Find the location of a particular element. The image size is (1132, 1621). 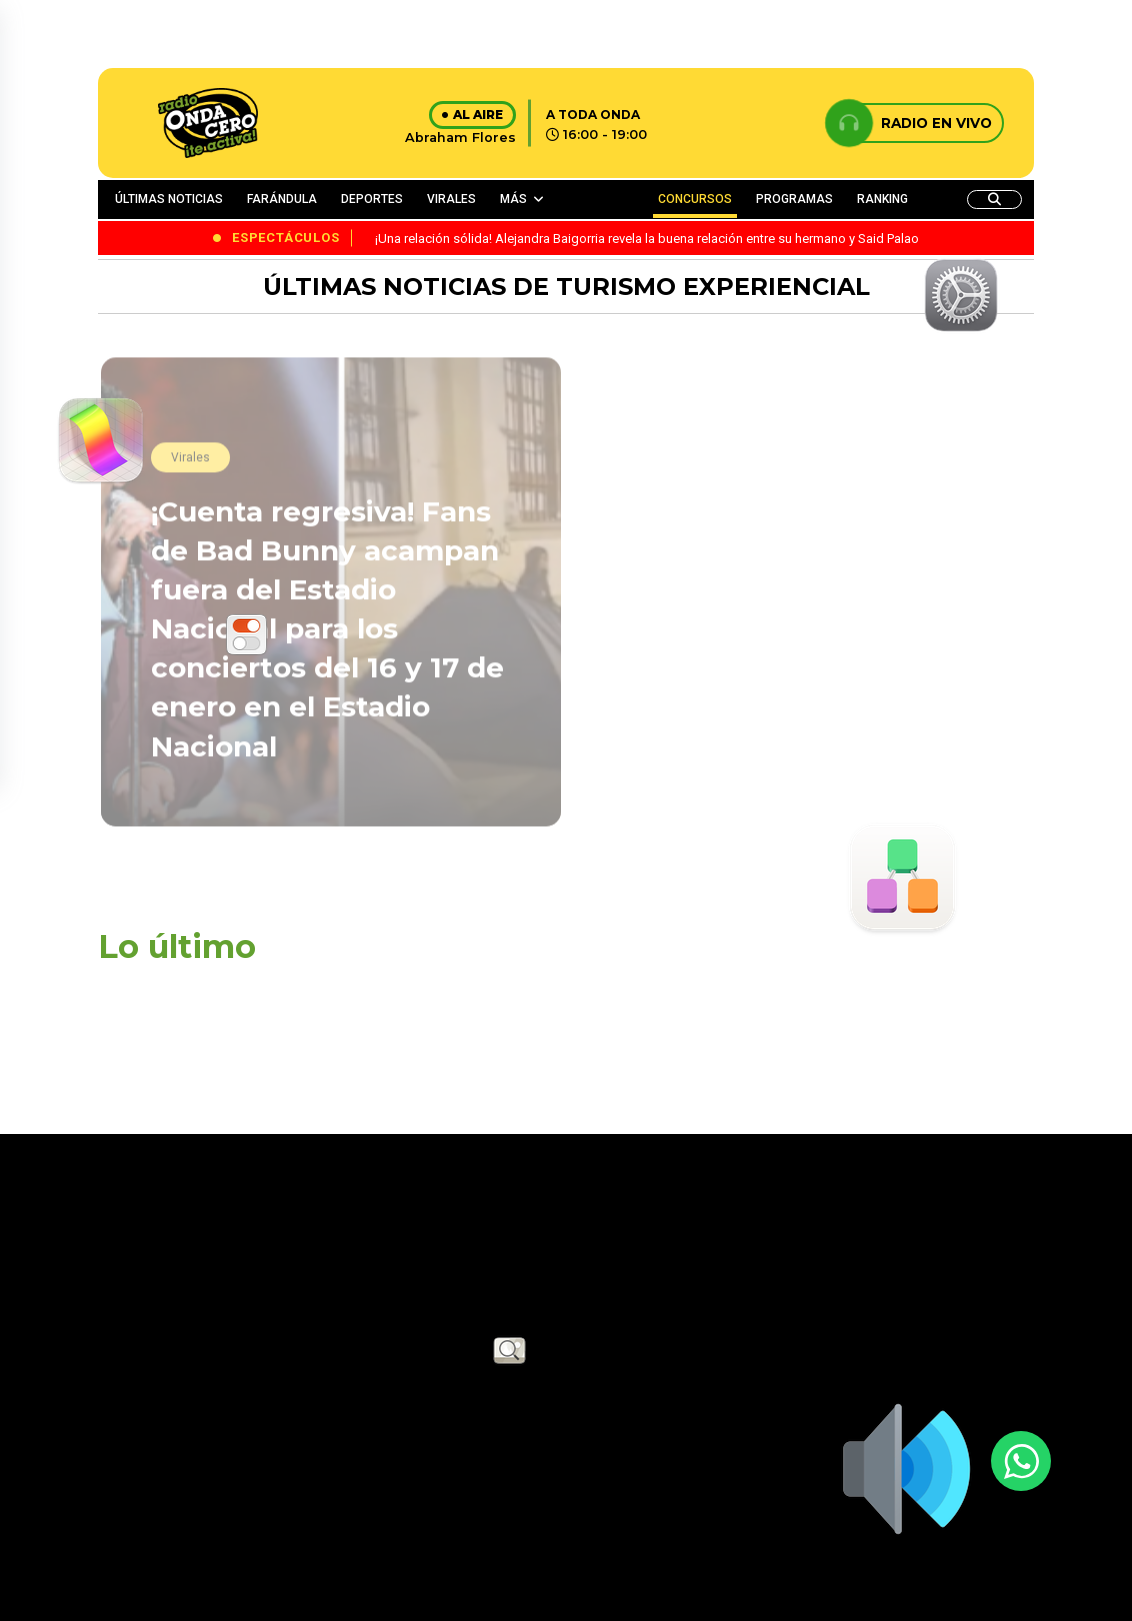

open gnome tweaks to customize system settings is located at coordinates (246, 634).